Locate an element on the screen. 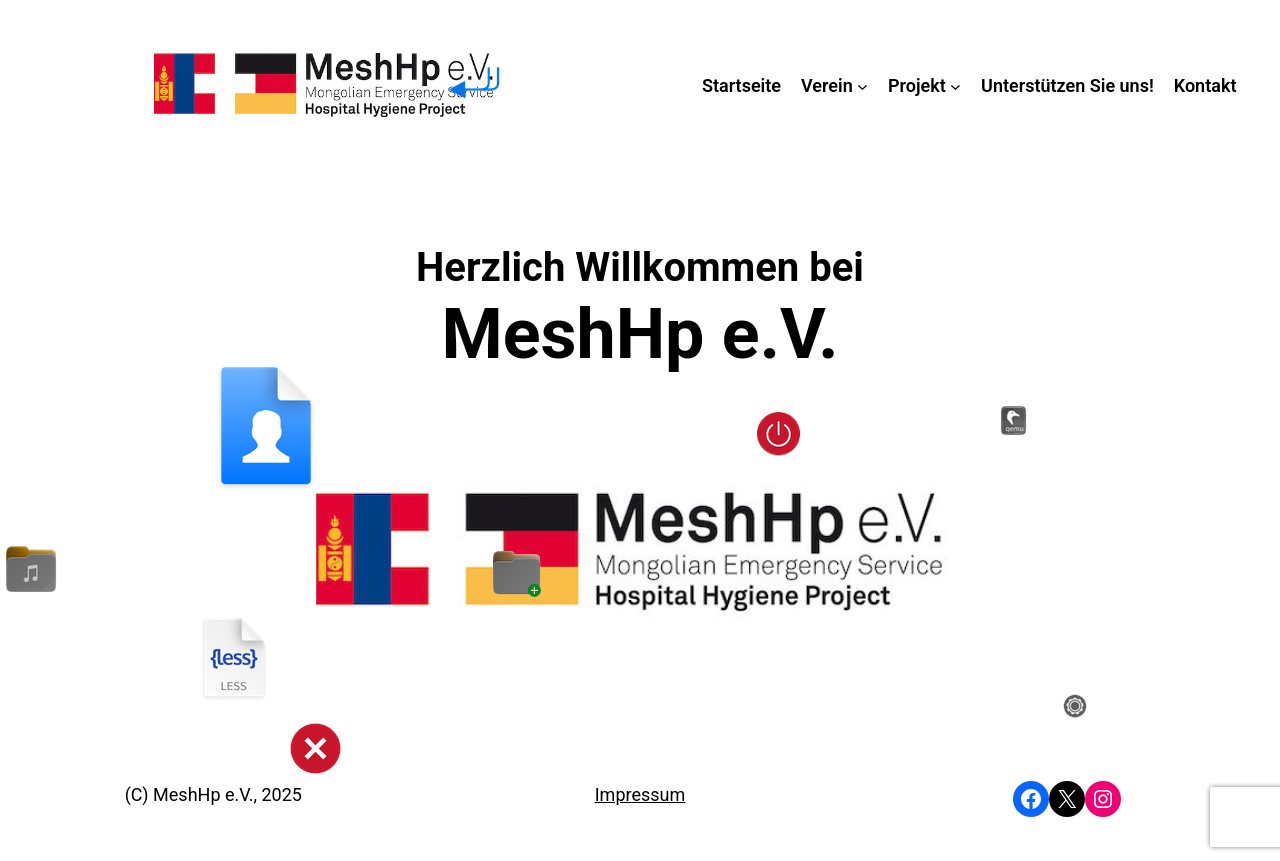 Image resolution: width=1280 pixels, height=861 pixels. a LESS stylesheet file is located at coordinates (234, 659).